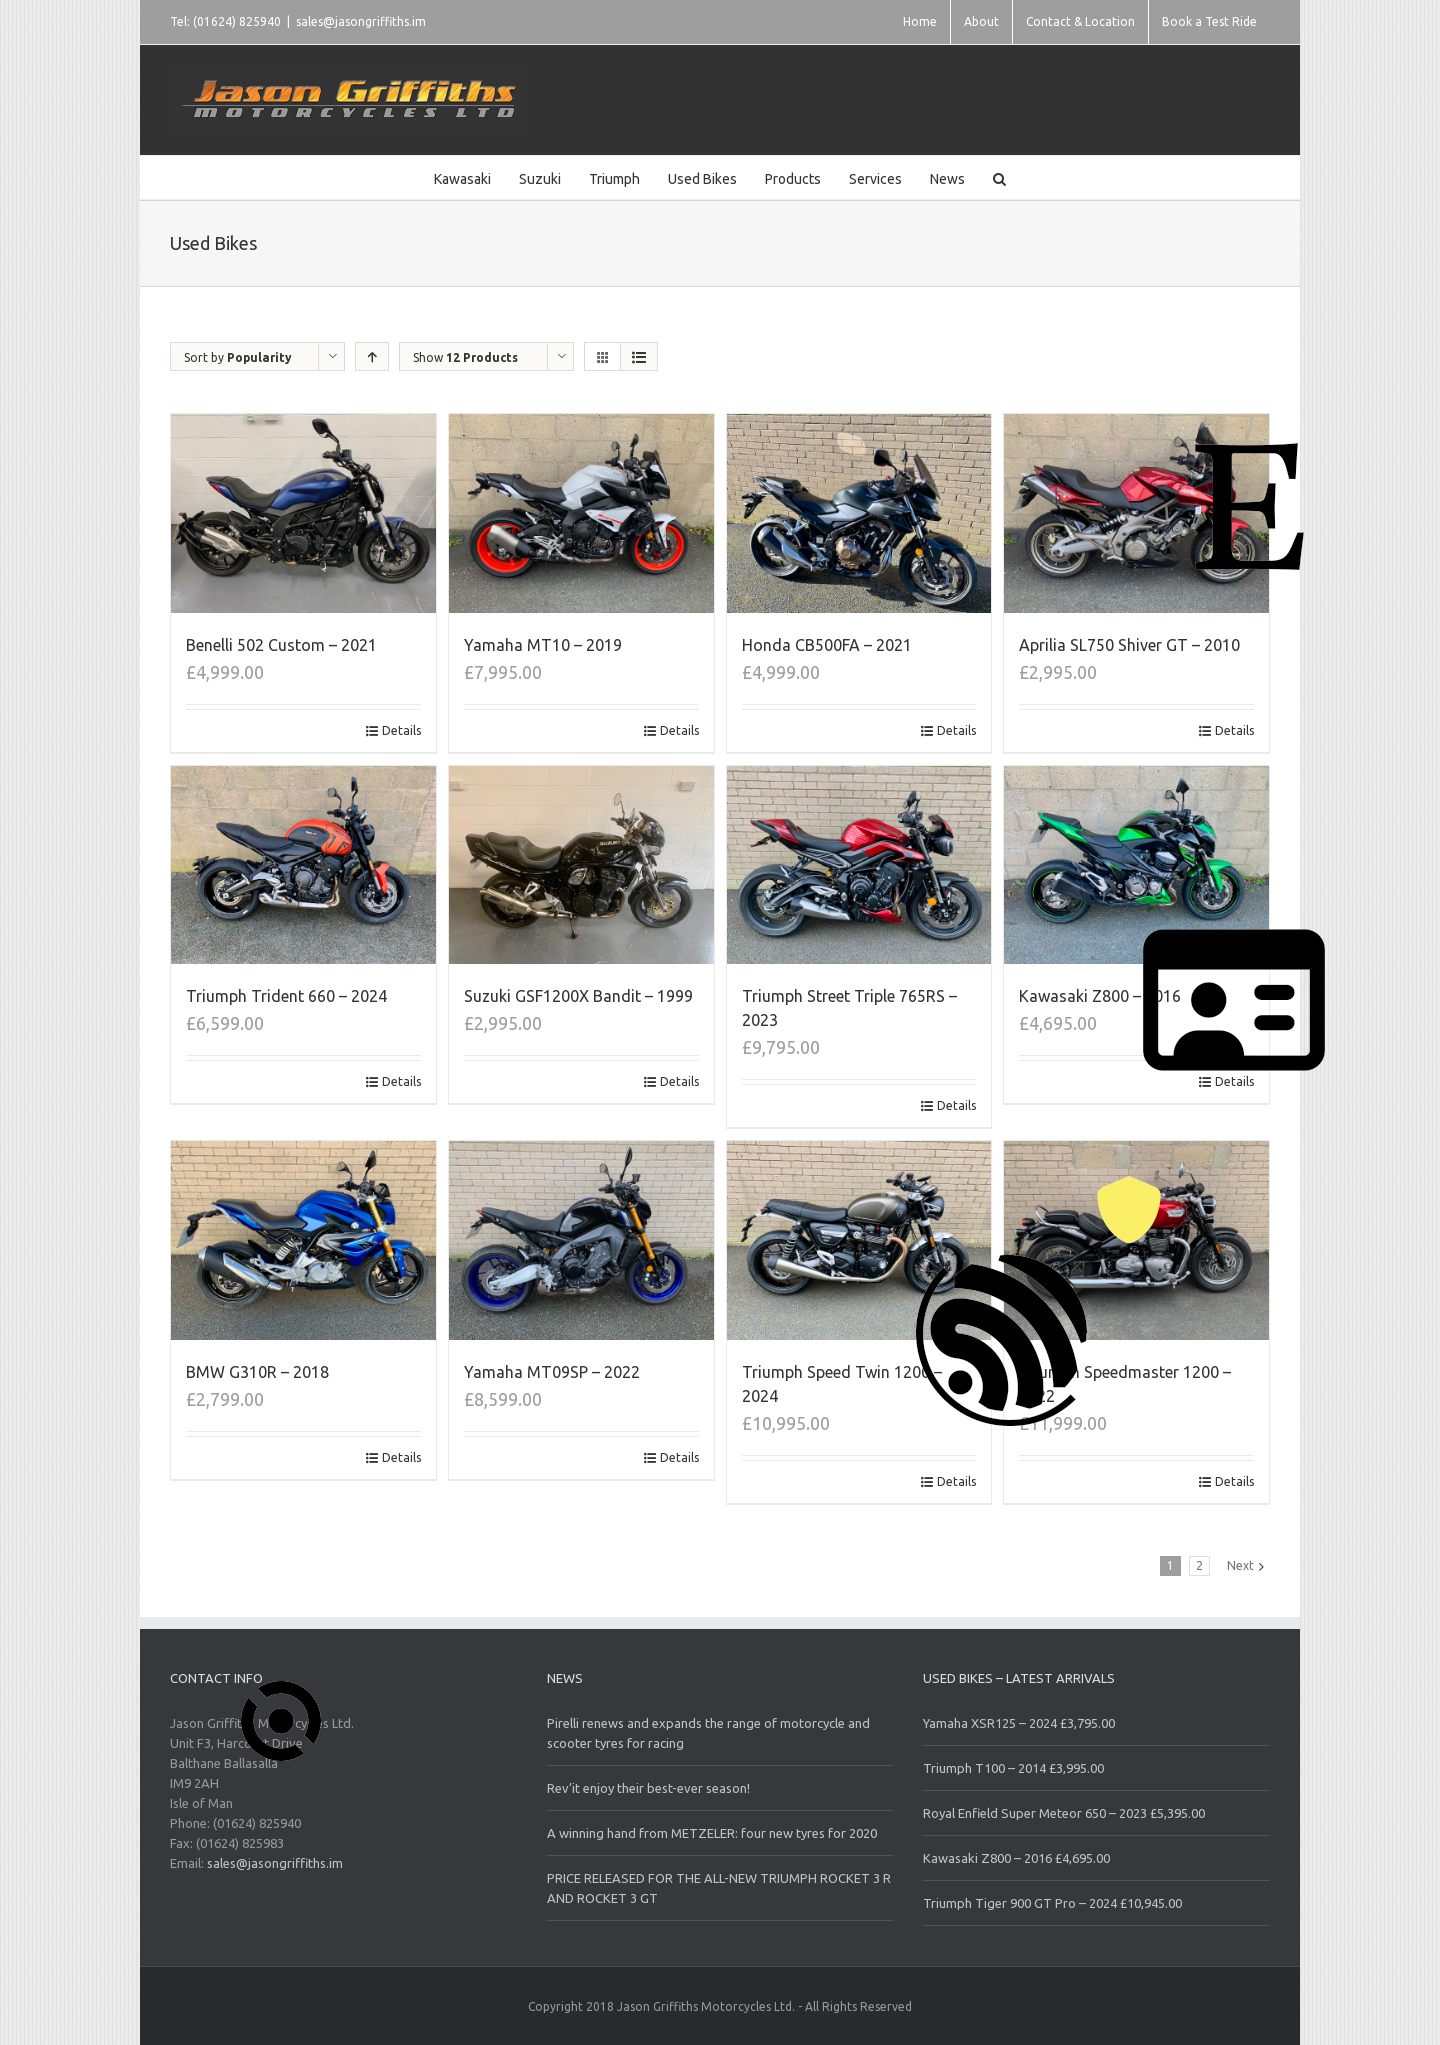  What do you see at coordinates (1234, 1000) in the screenshot?
I see `view your profile or identification details` at bounding box center [1234, 1000].